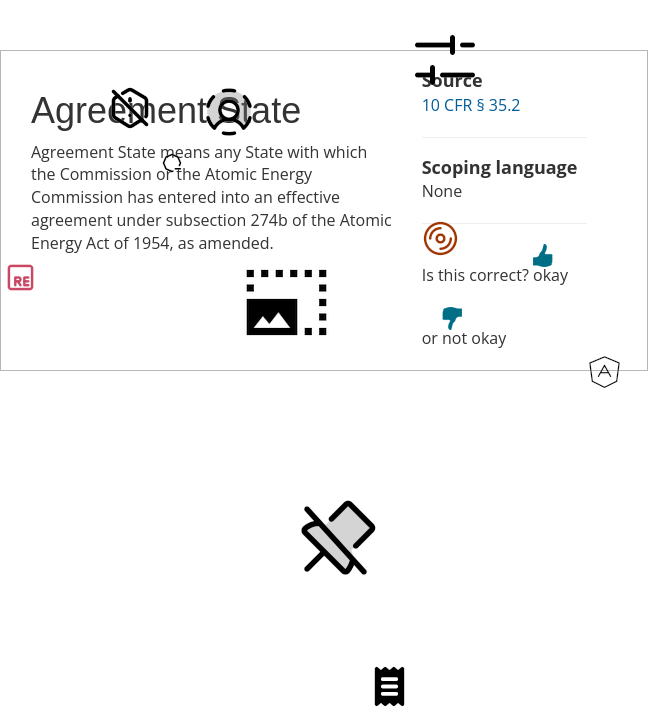 The height and width of the screenshot is (720, 648). Describe the element at coordinates (445, 60) in the screenshot. I see `adjust settings or preferences` at that location.